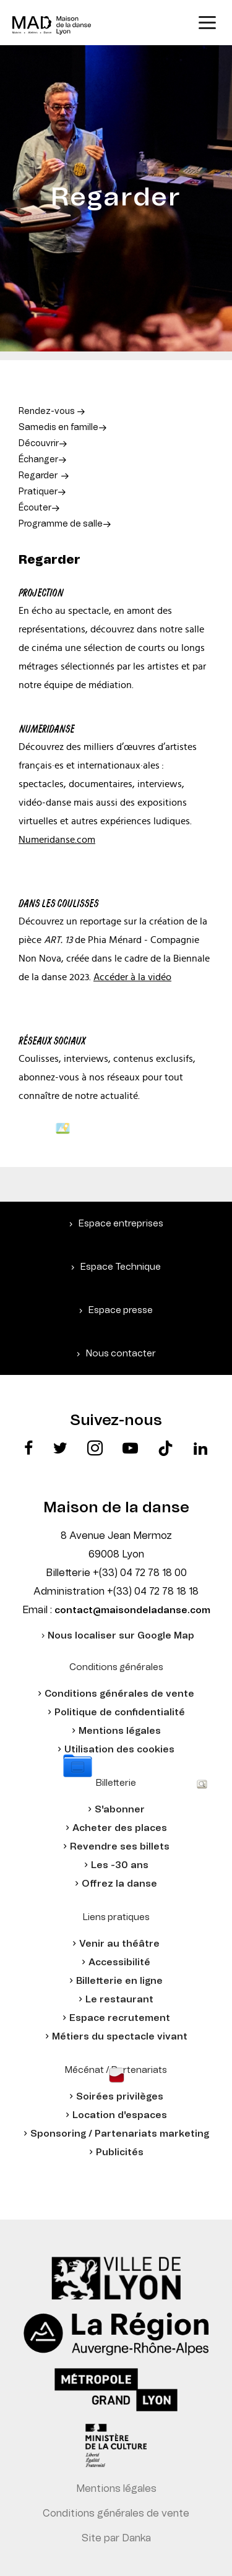 The width and height of the screenshot is (232, 2576). I want to click on open eye of gnome image viewer, so click(202, 1784).